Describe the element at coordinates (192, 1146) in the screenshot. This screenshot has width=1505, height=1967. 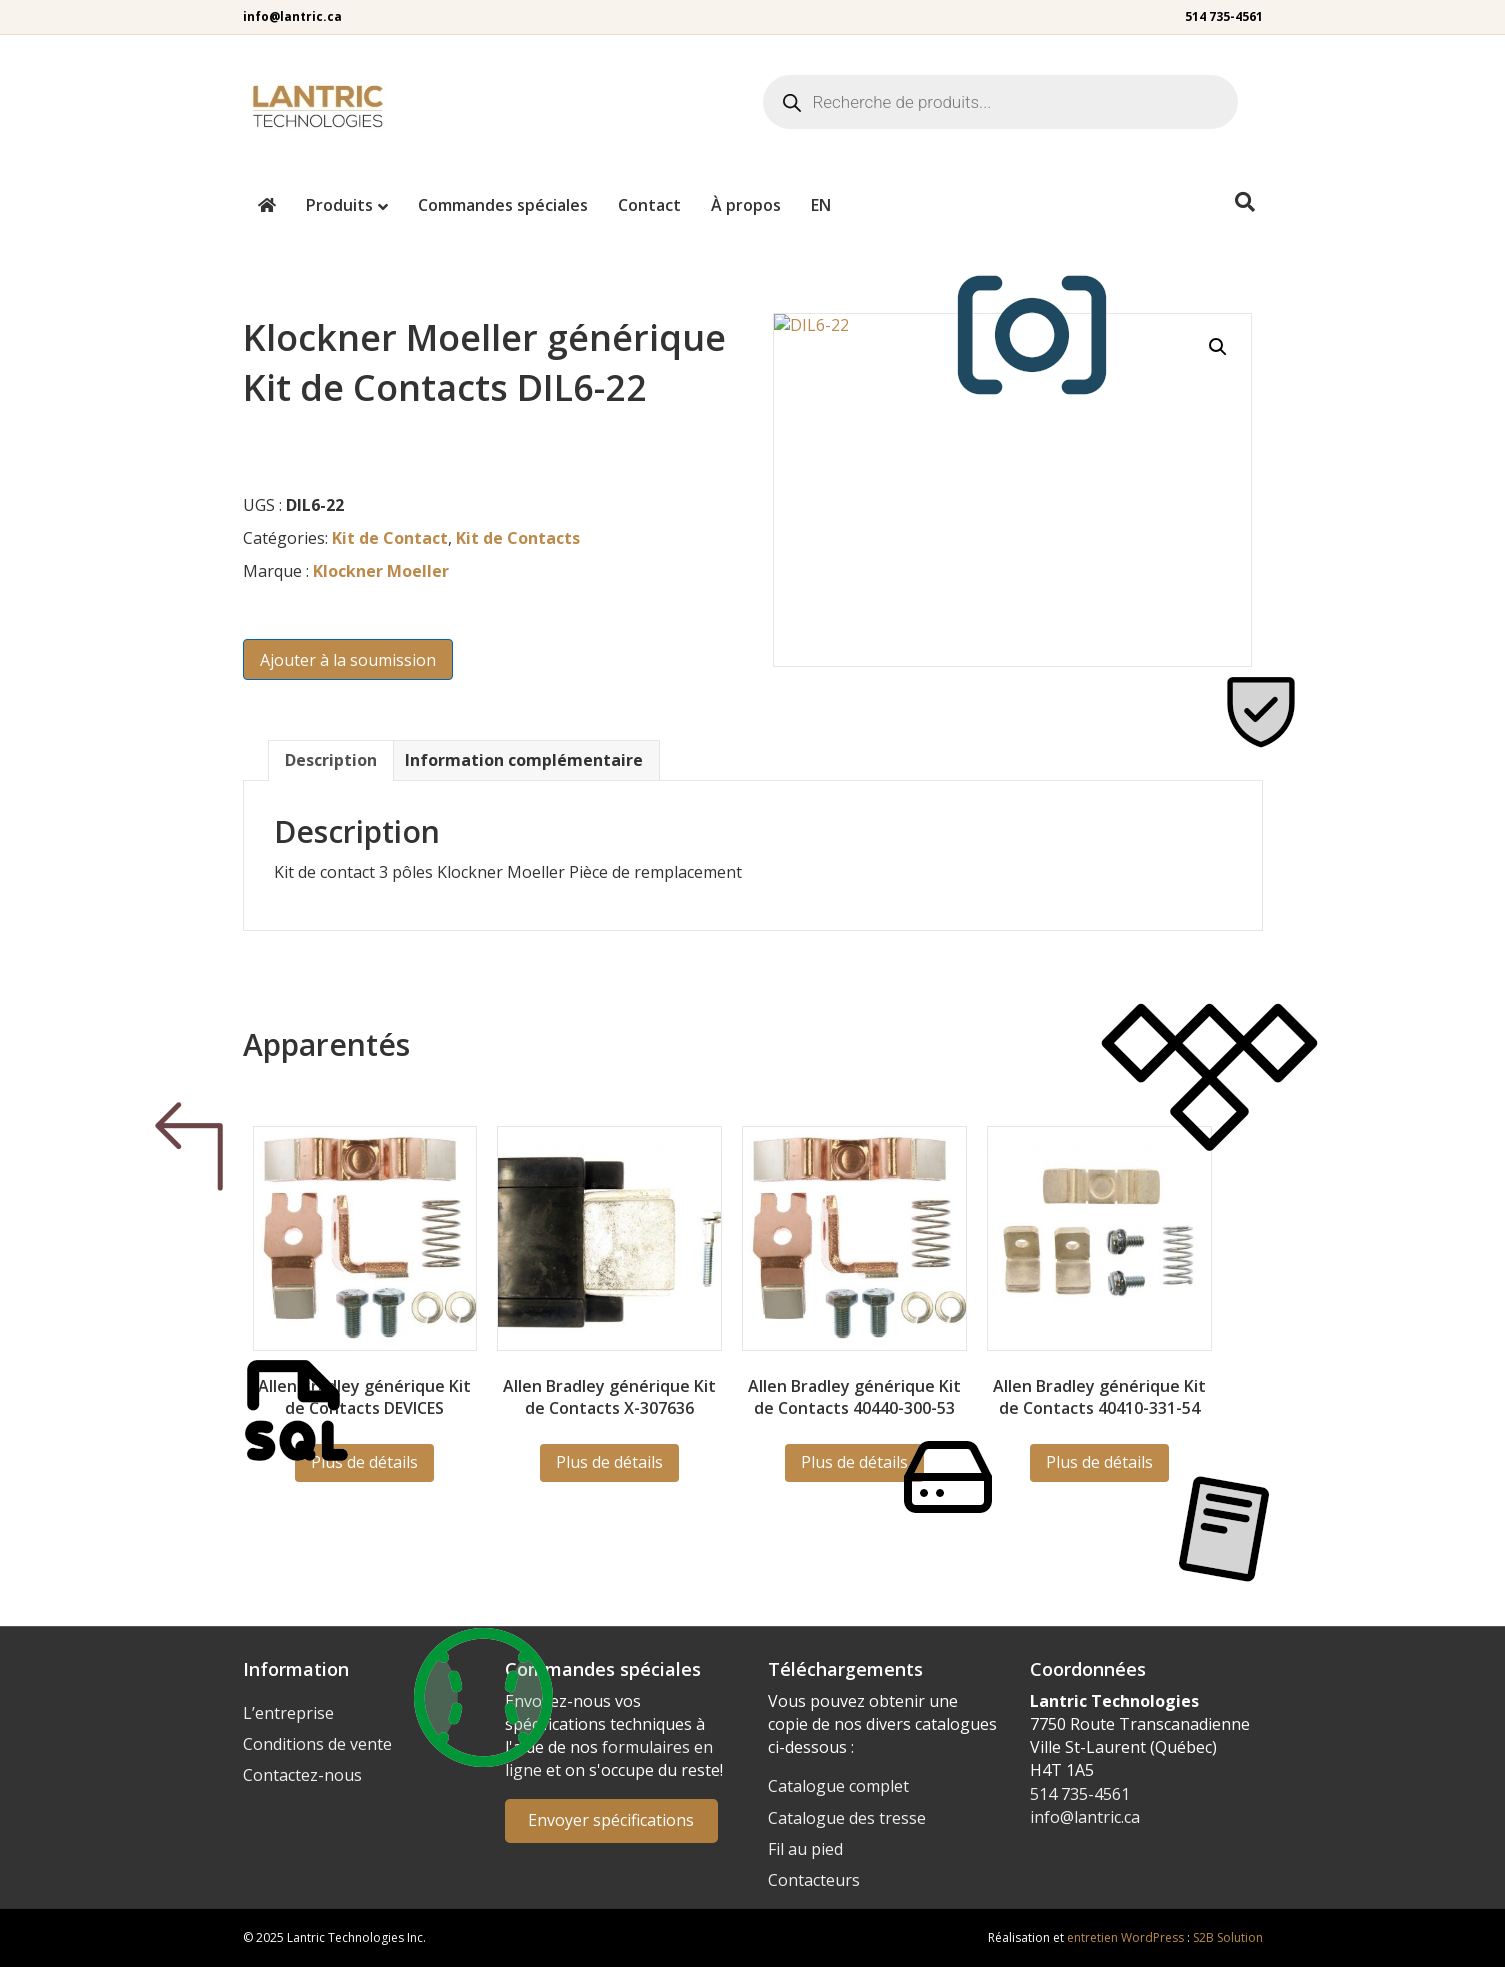
I see `undo last action` at that location.